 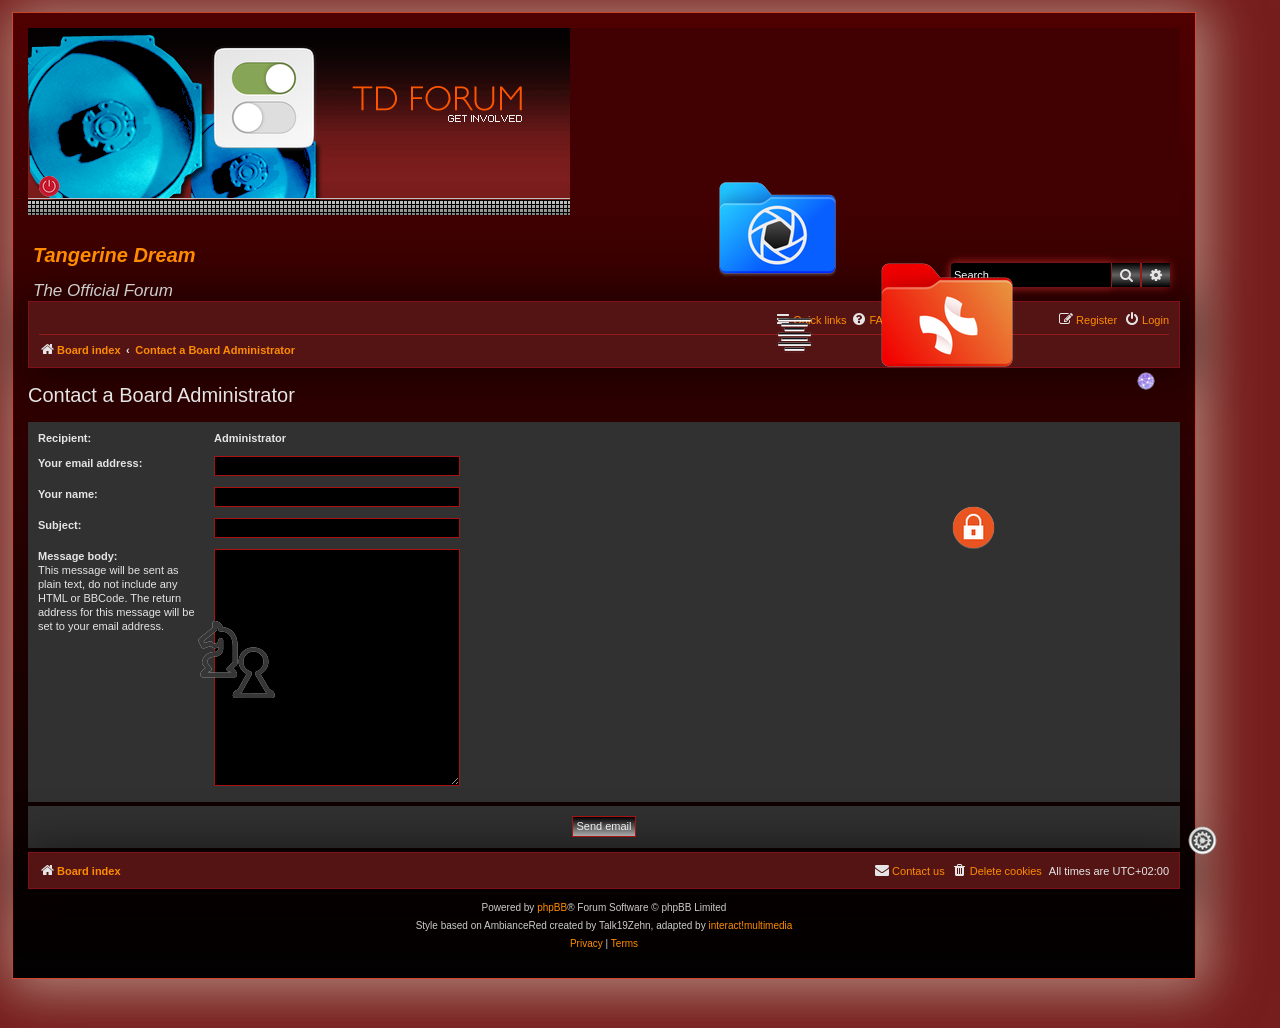 I want to click on open chess game application, so click(x=236, y=659).